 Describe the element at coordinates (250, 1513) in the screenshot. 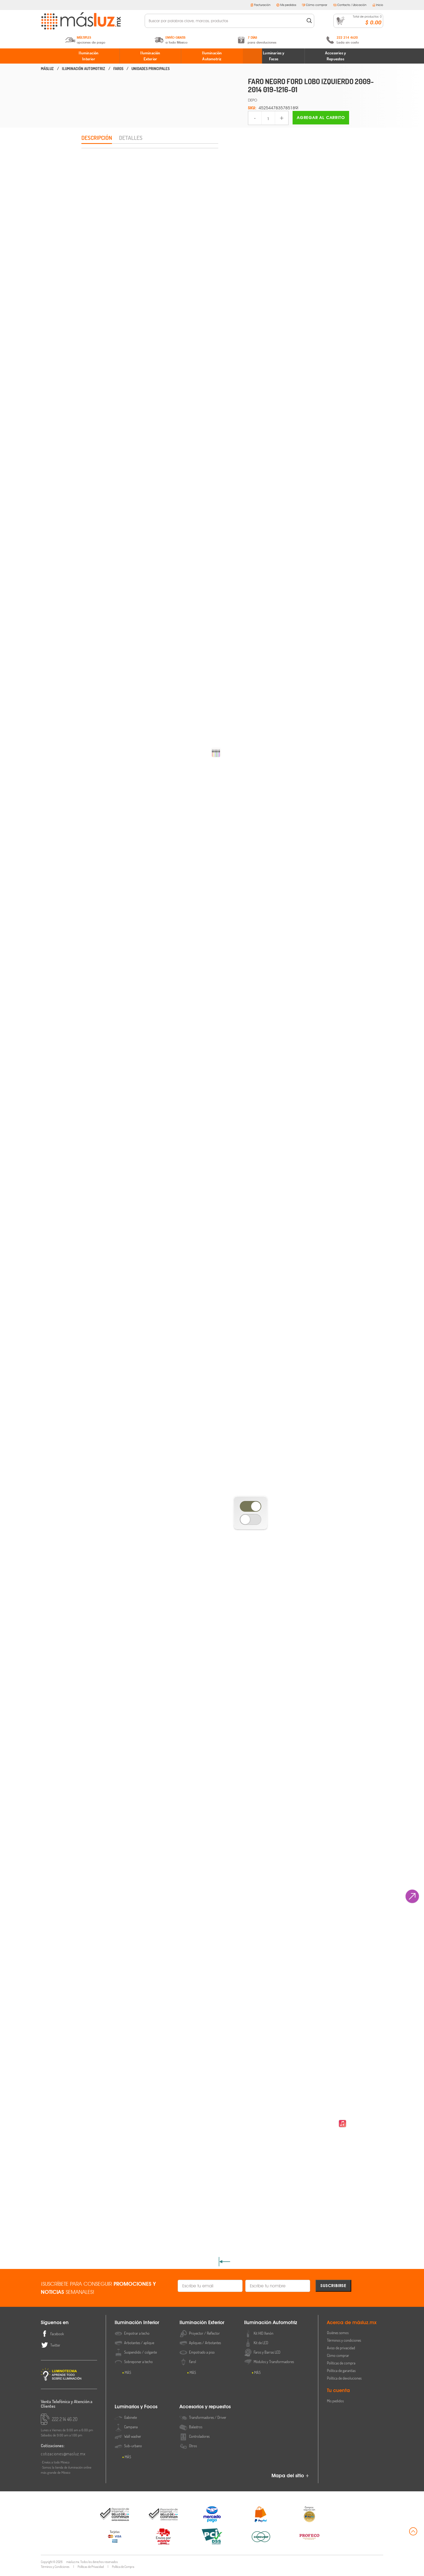

I see `open unity tweak tool to customize desktop settings` at that location.